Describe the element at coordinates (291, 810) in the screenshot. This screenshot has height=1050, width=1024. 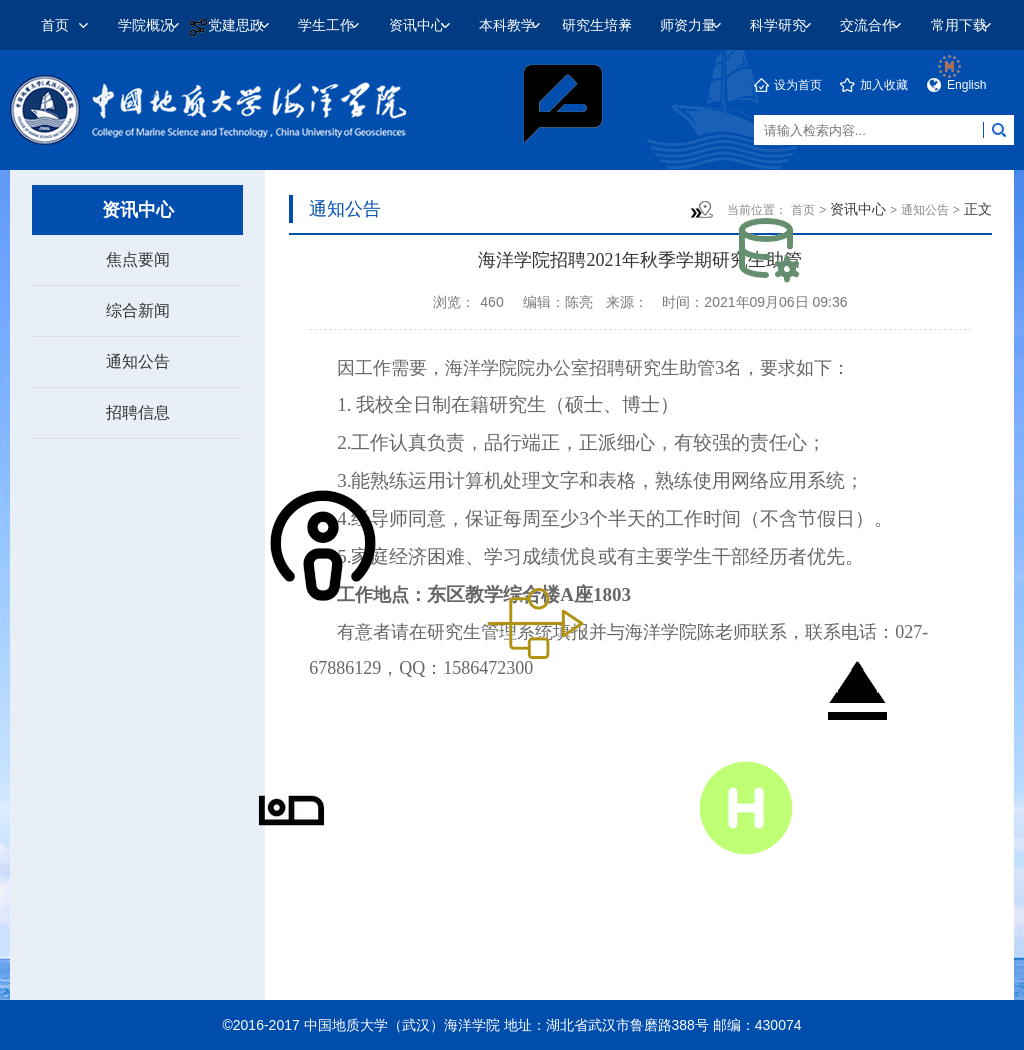
I see `select a private suite seat option` at that location.